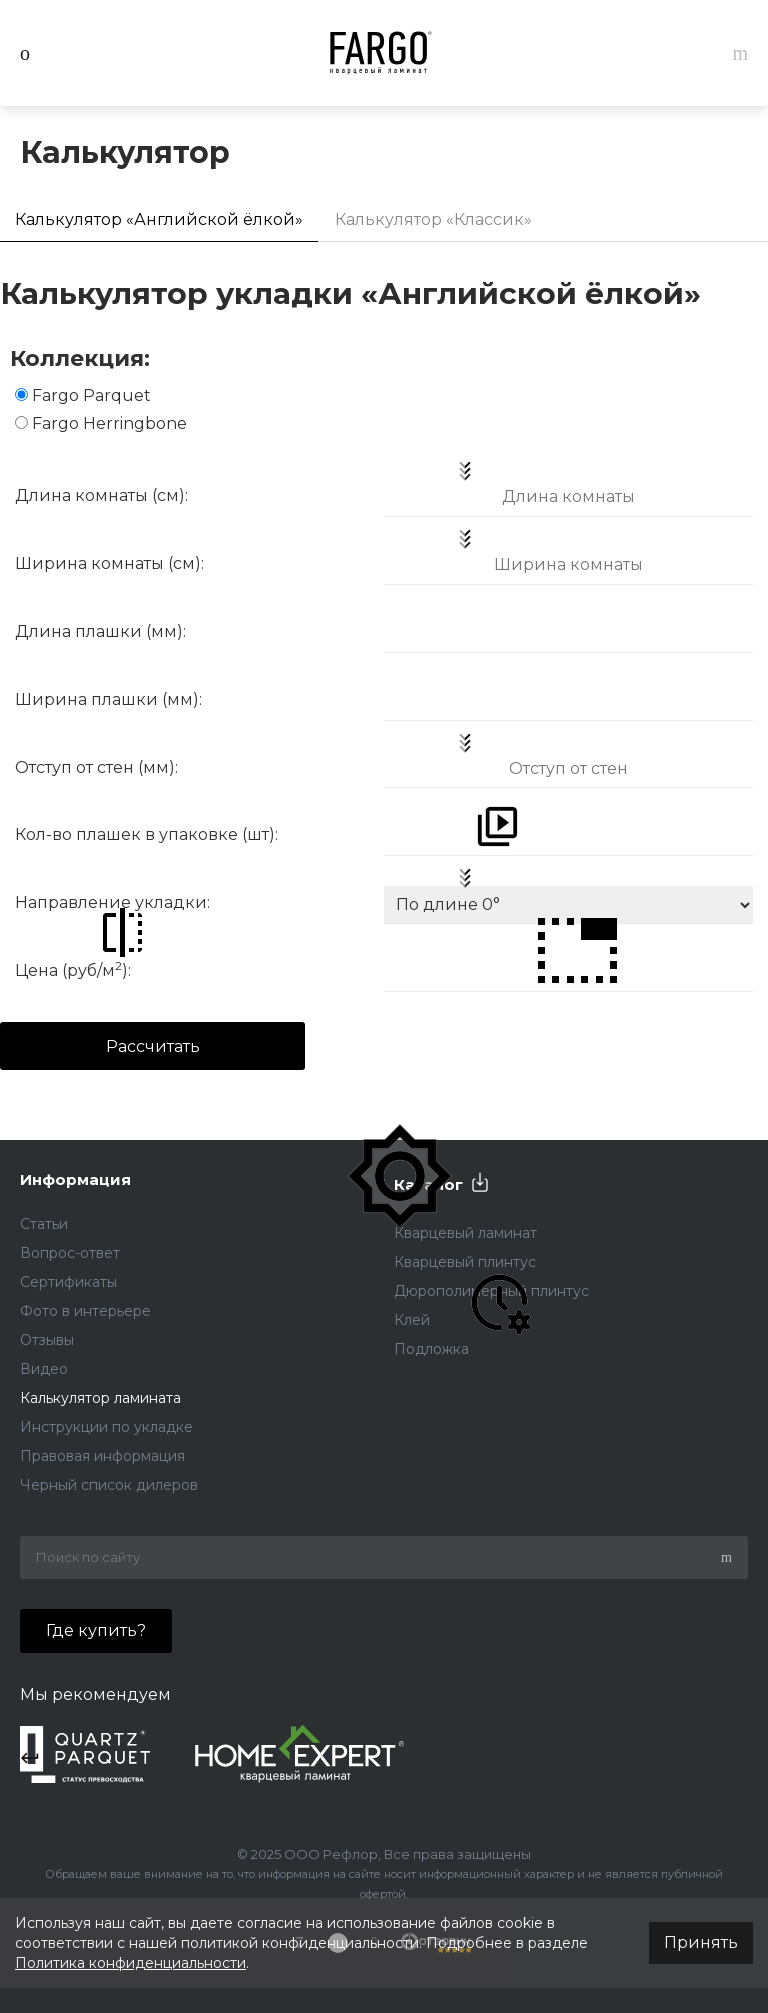 The image size is (768, 2013). What do you see at coordinates (30, 1758) in the screenshot?
I see `submit or confirm text input` at bounding box center [30, 1758].